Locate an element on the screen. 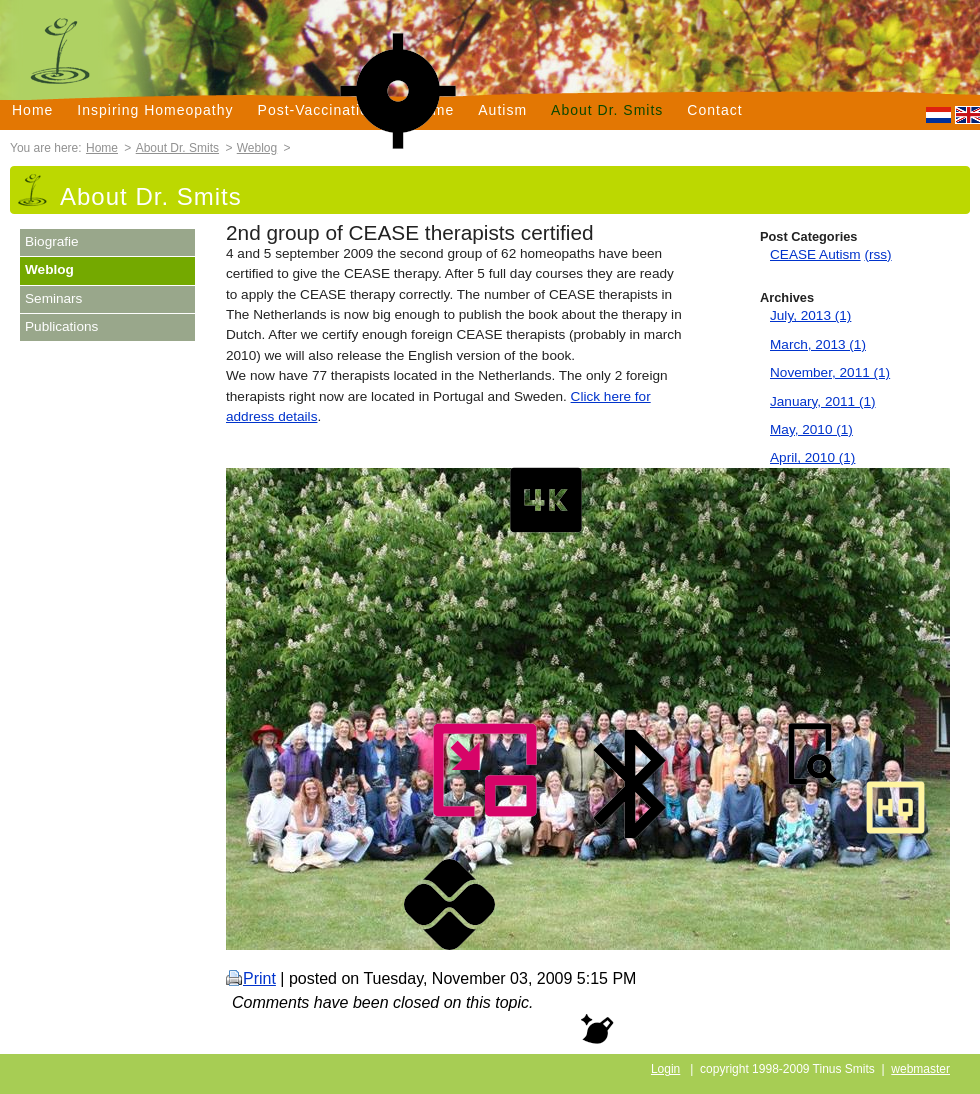 This screenshot has height=1094, width=980. indicates 4k video quality available is located at coordinates (546, 500).